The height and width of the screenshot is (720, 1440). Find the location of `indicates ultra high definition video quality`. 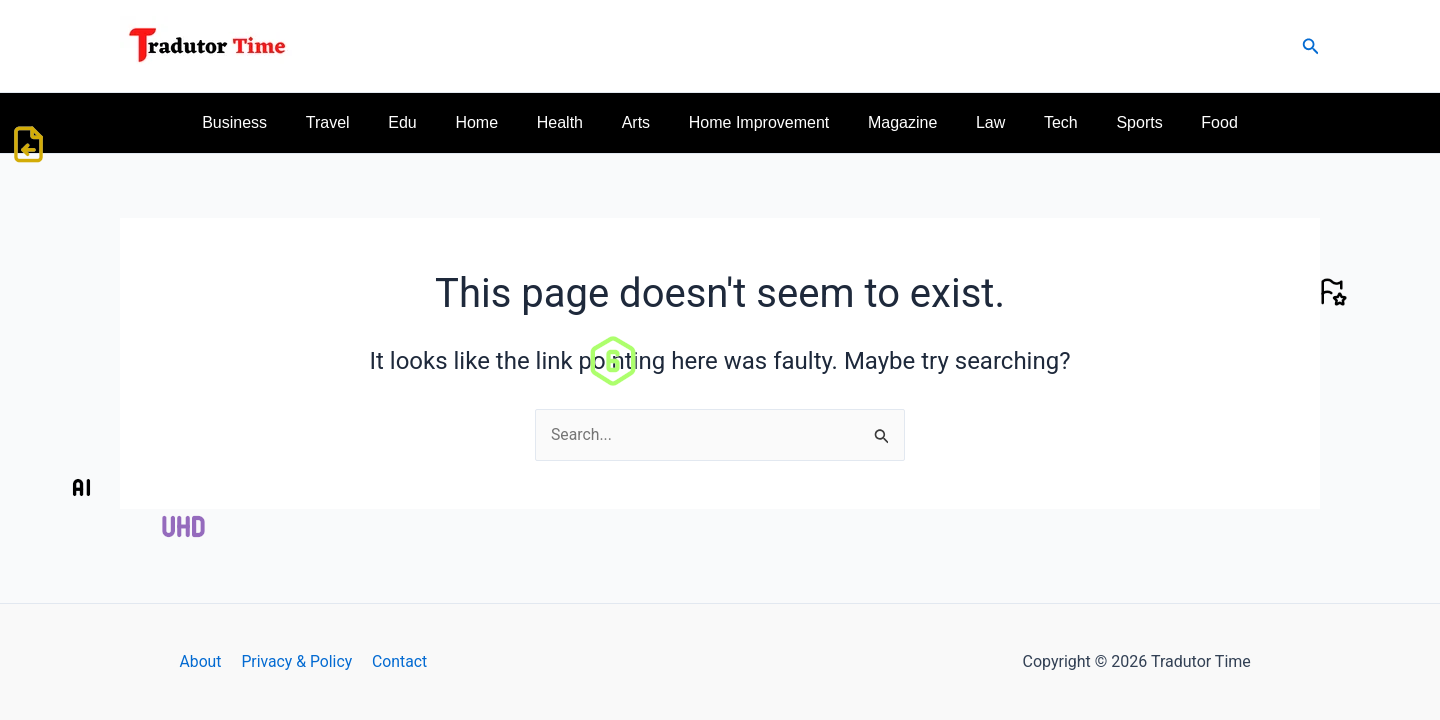

indicates ultra high definition video quality is located at coordinates (183, 526).